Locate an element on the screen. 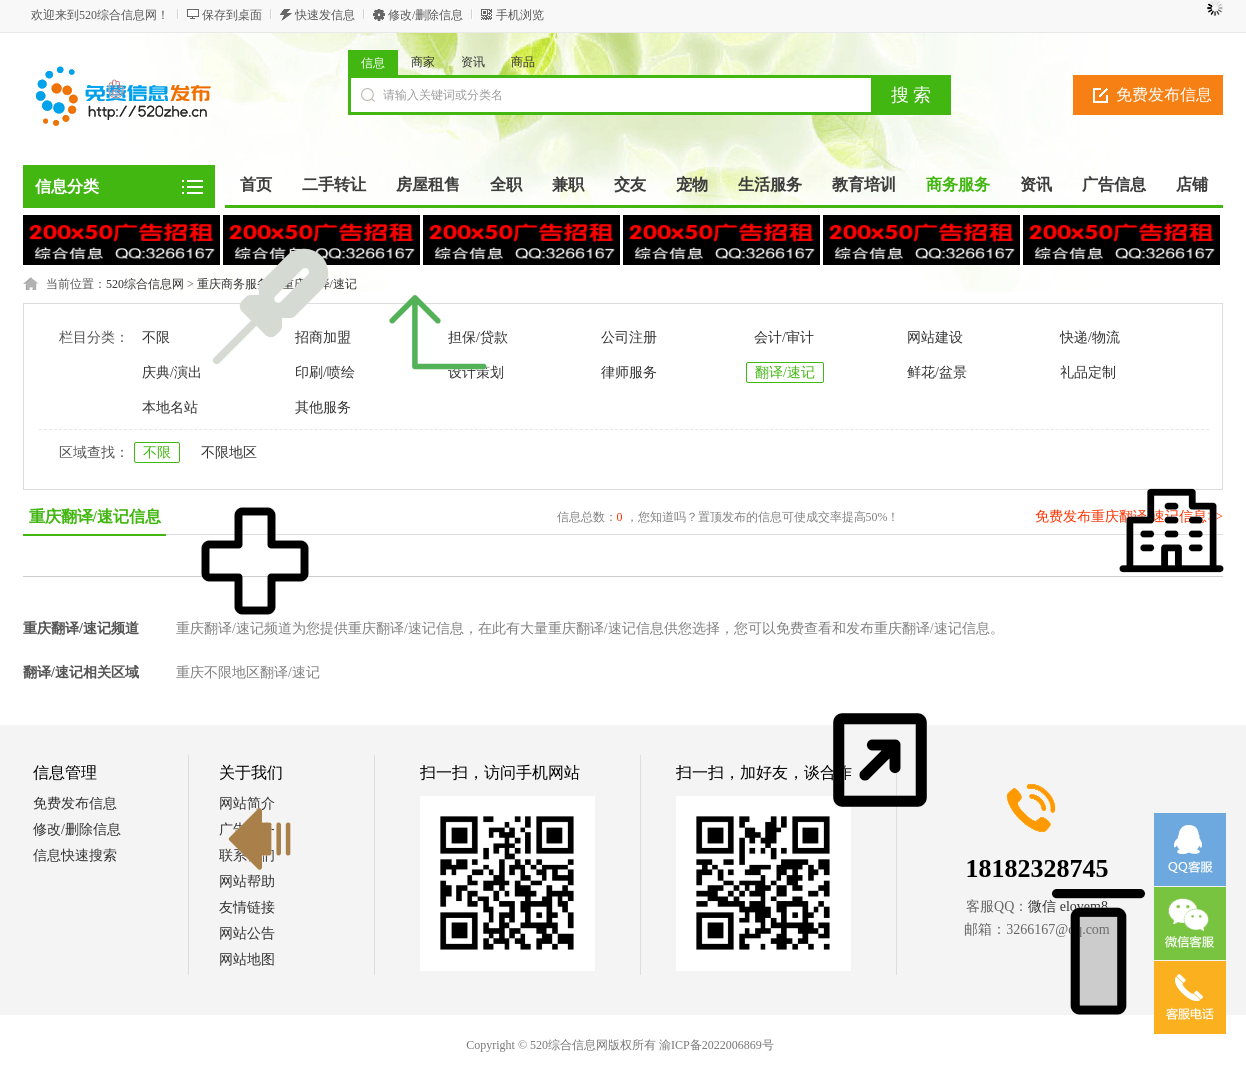 The image size is (1246, 1075). align element to top edge is located at coordinates (1098, 949).